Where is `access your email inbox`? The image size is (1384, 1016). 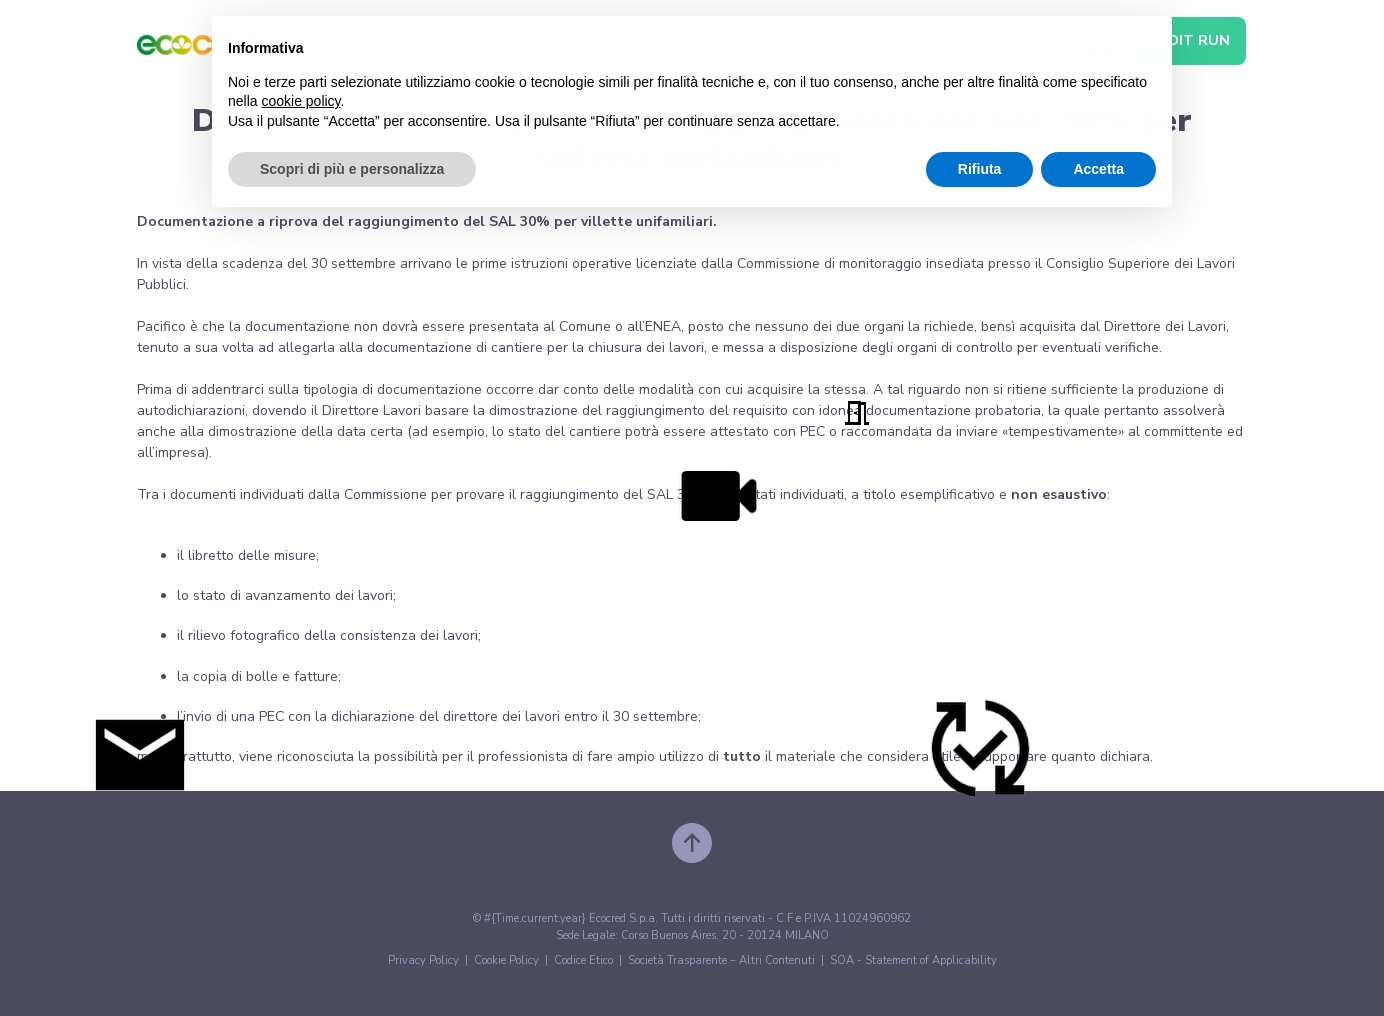
access your email inbox is located at coordinates (140, 755).